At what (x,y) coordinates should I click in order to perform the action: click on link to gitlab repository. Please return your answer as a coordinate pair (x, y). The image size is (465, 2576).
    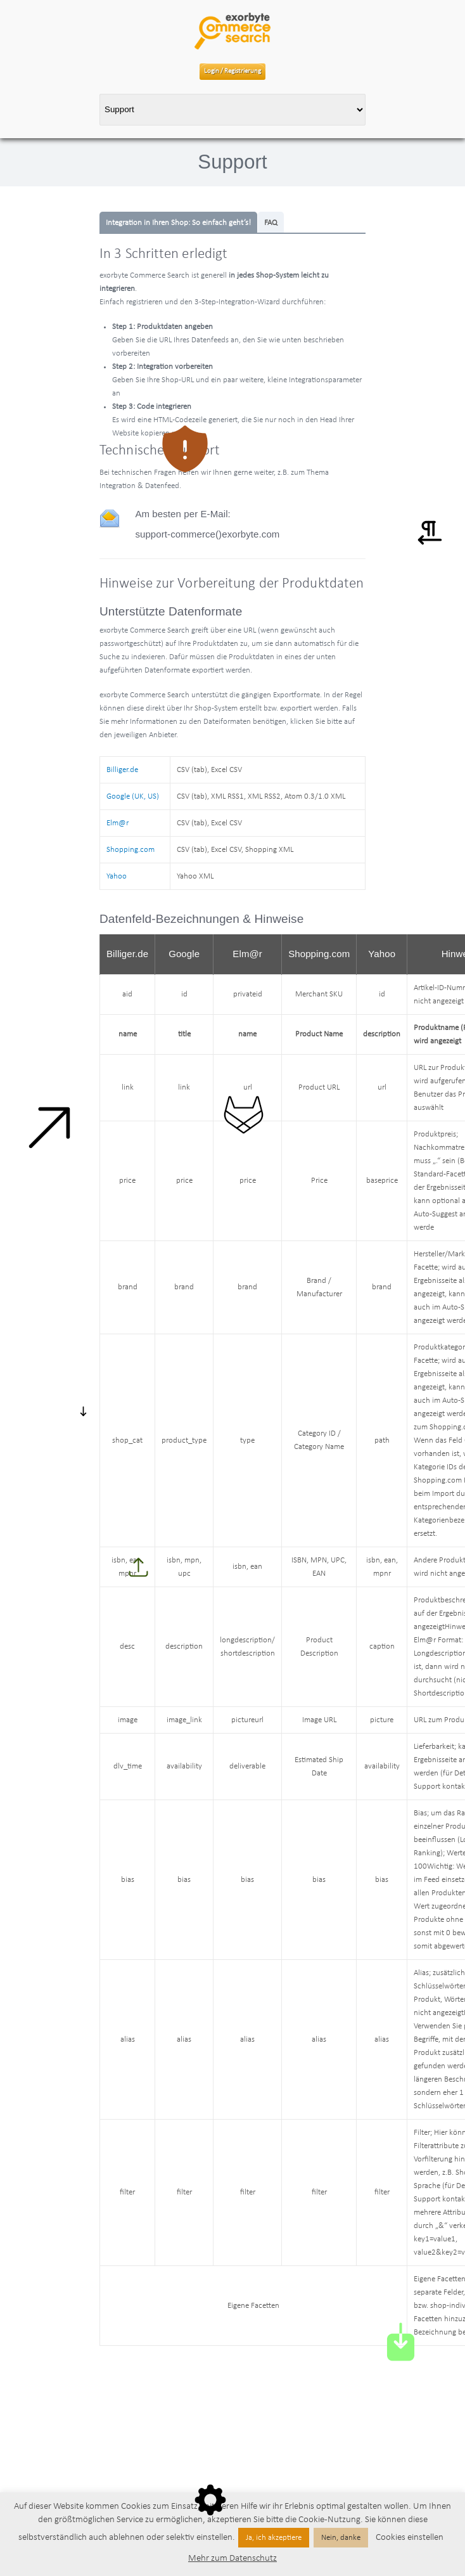
    Looking at the image, I should click on (243, 1114).